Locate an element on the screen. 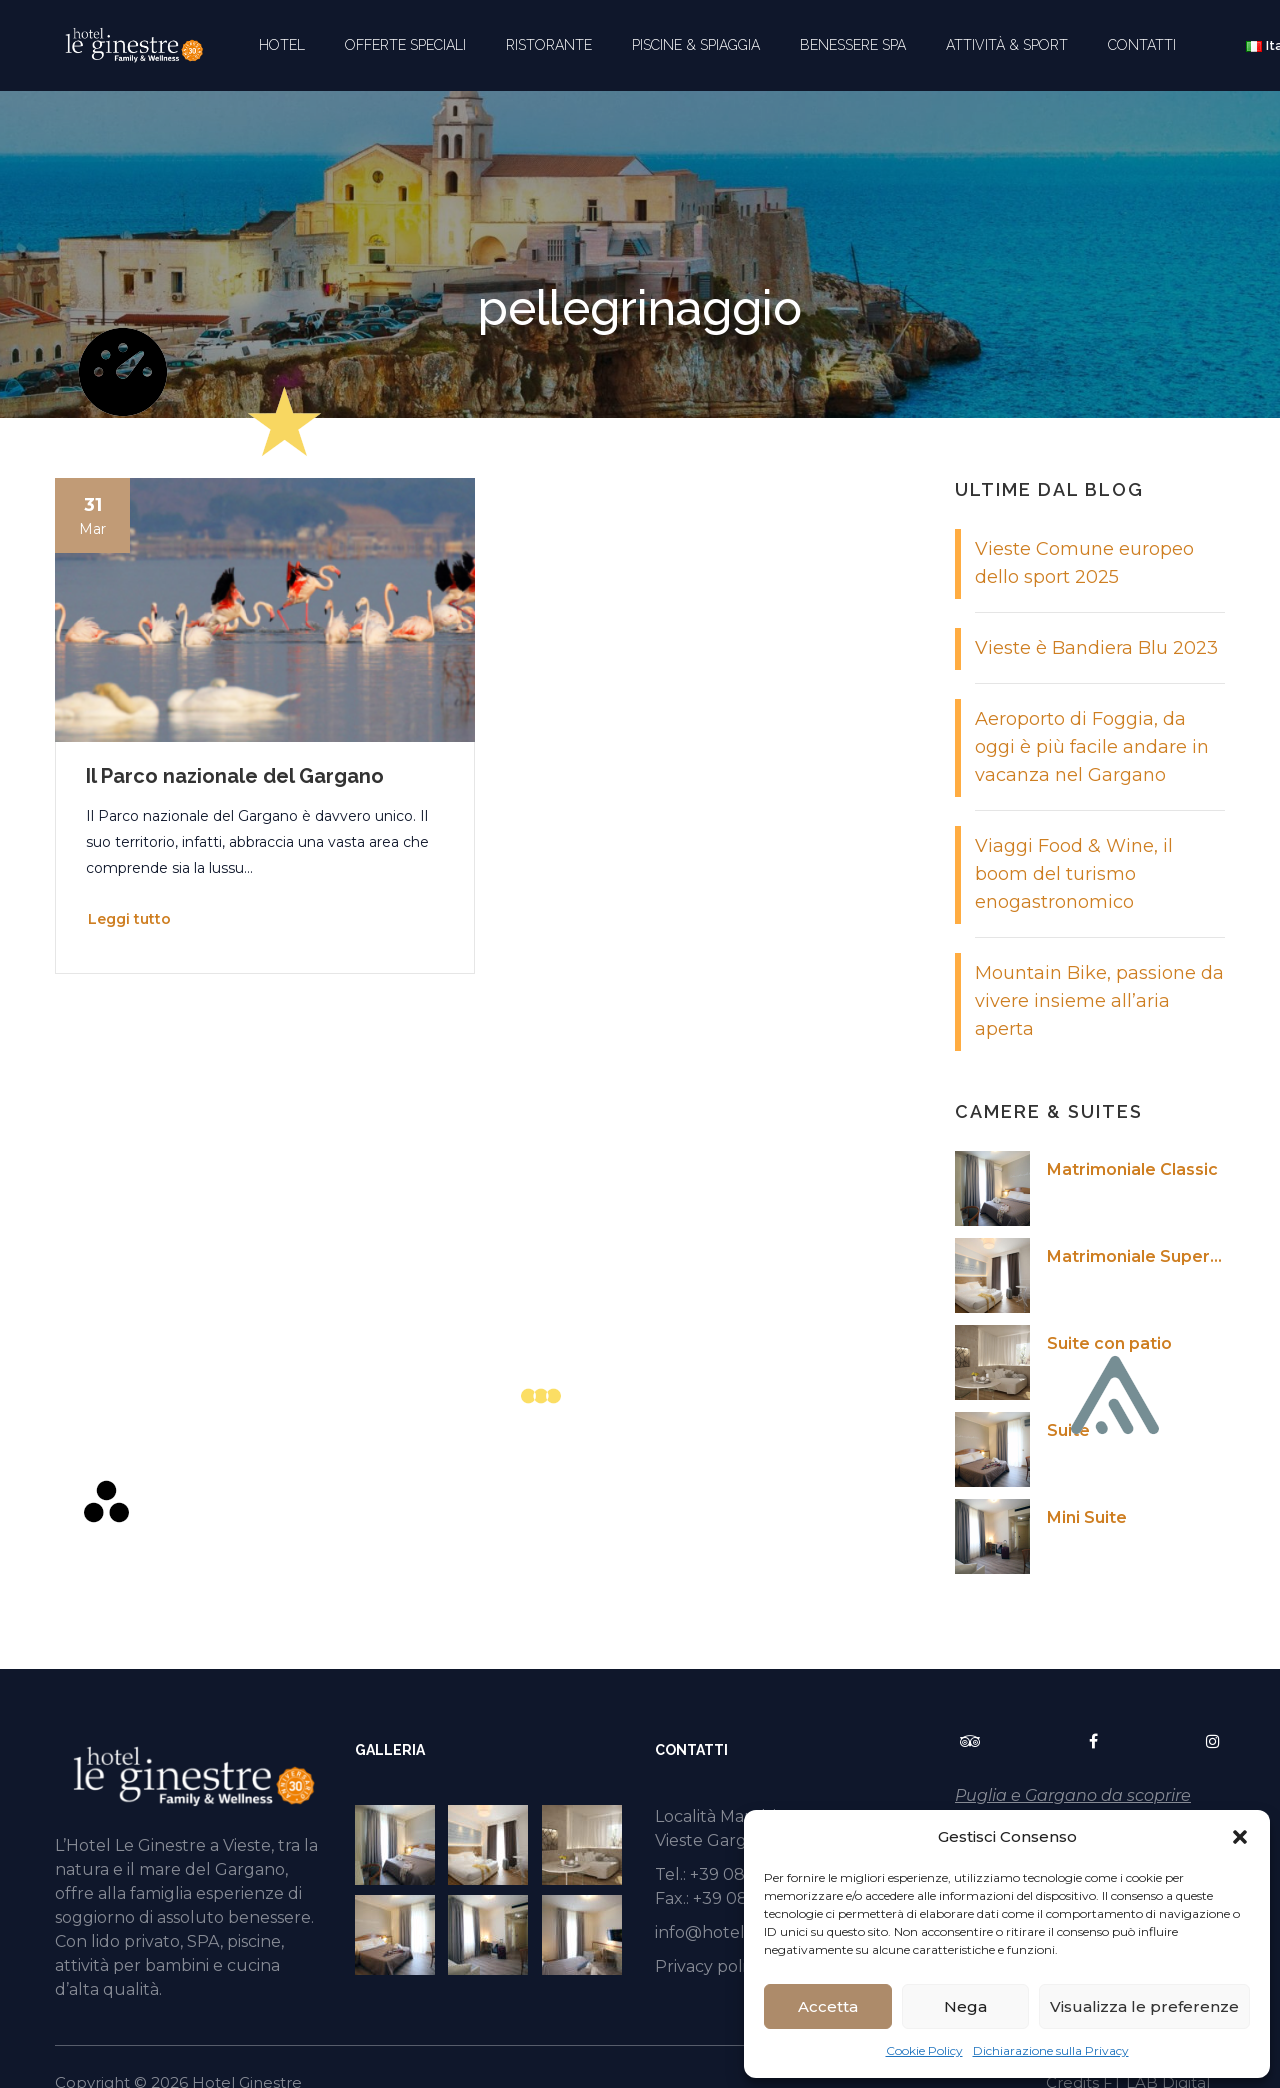  open asana project management app is located at coordinates (106, 1501).